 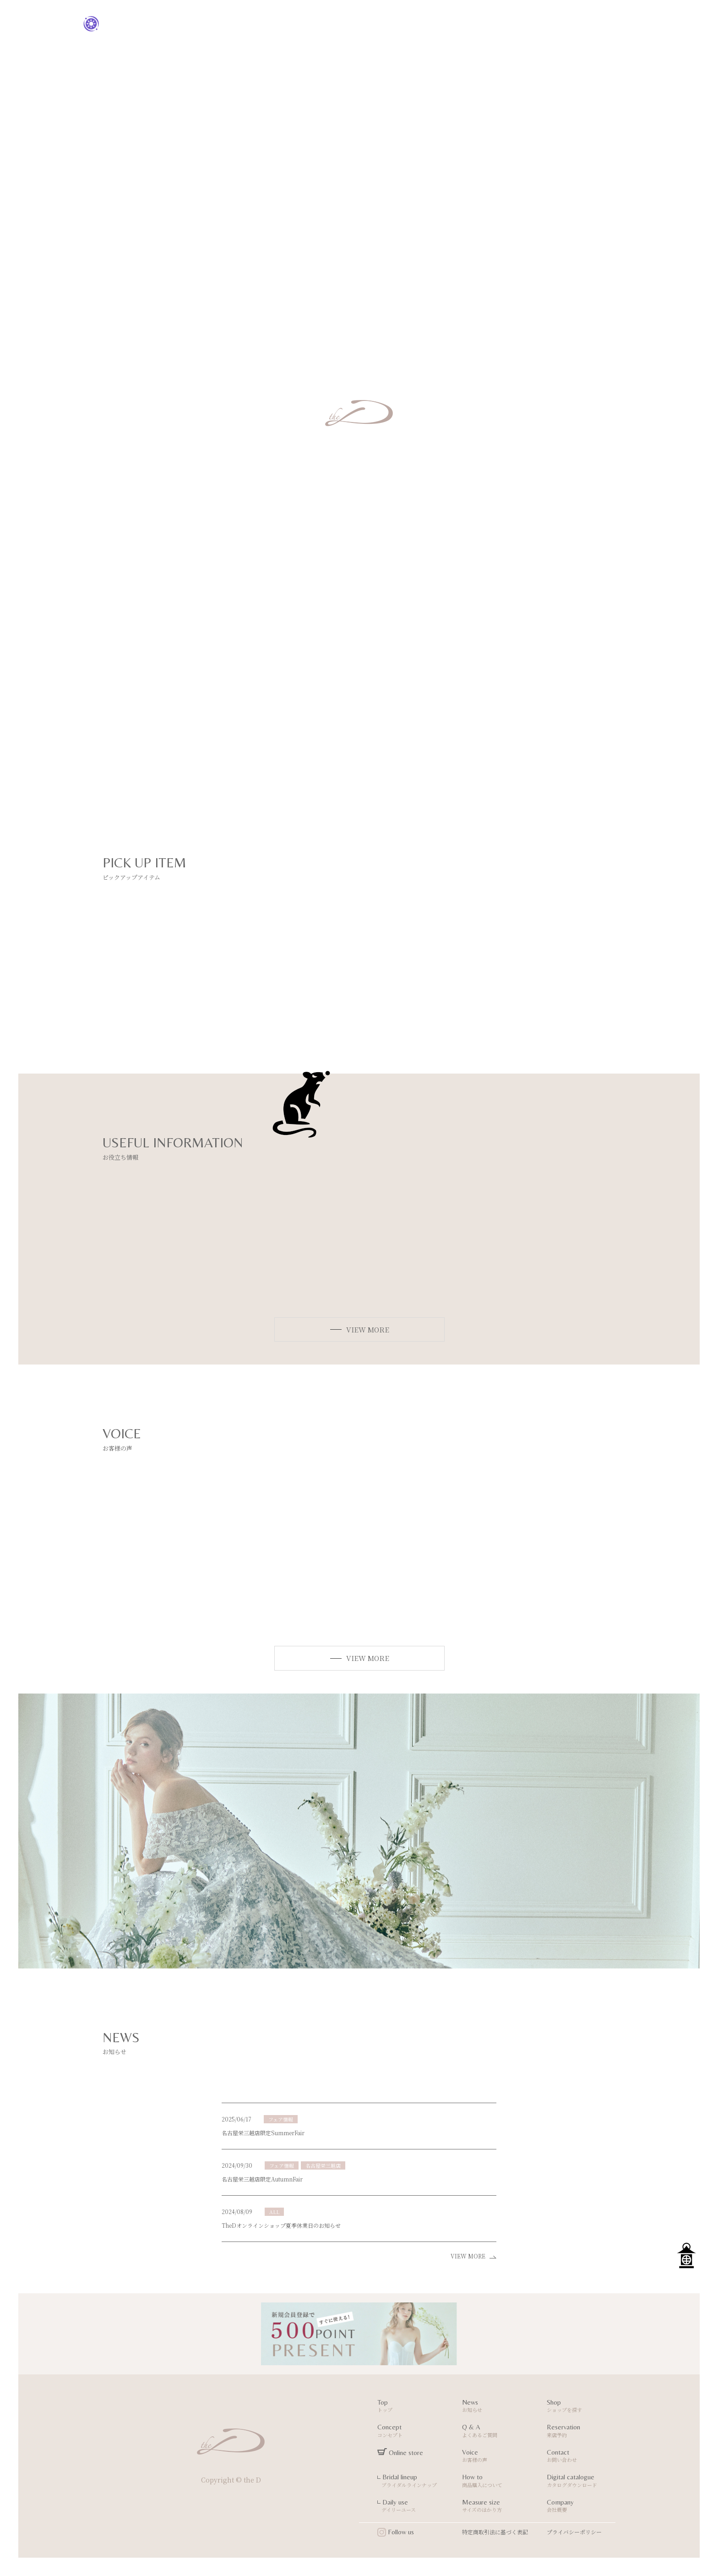 What do you see at coordinates (686, 2255) in the screenshot?
I see `access lantern or lighting feature in game` at bounding box center [686, 2255].